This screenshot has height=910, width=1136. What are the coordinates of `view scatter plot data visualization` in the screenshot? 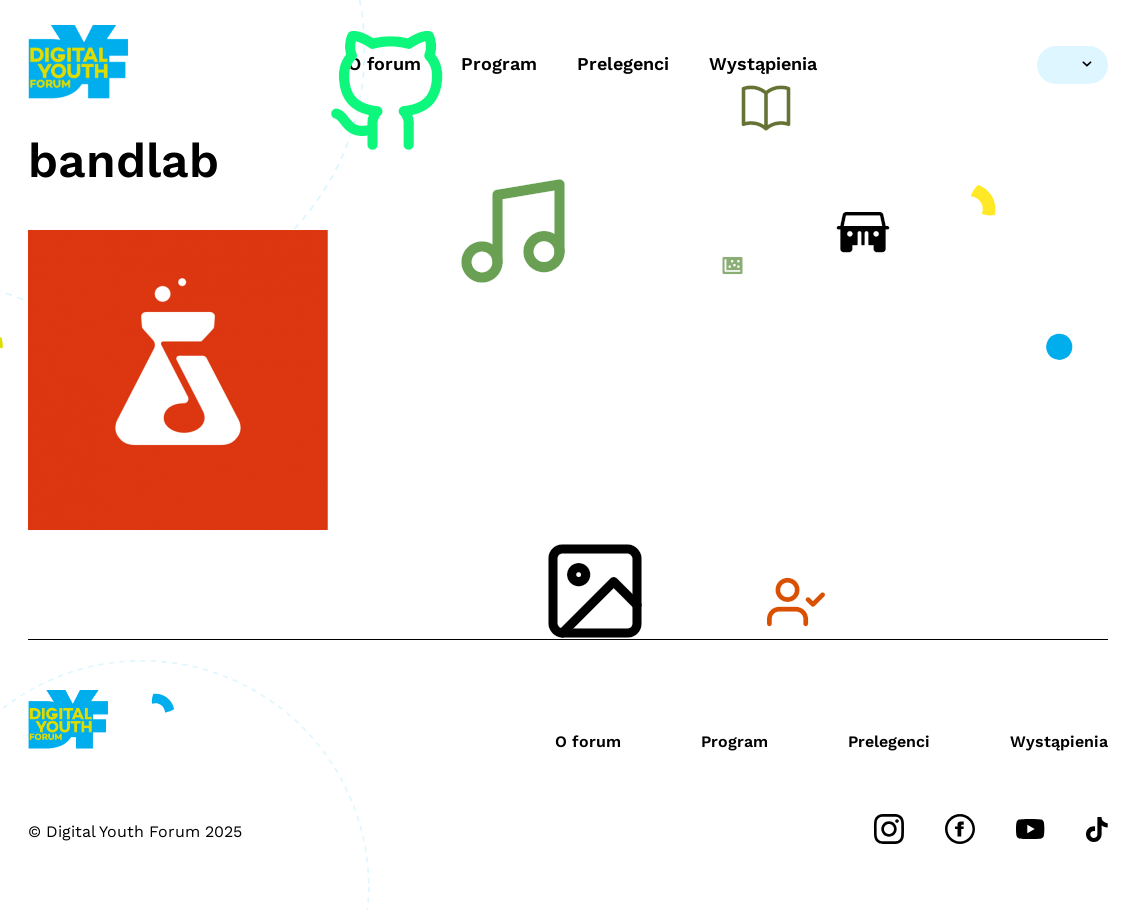 It's located at (732, 265).